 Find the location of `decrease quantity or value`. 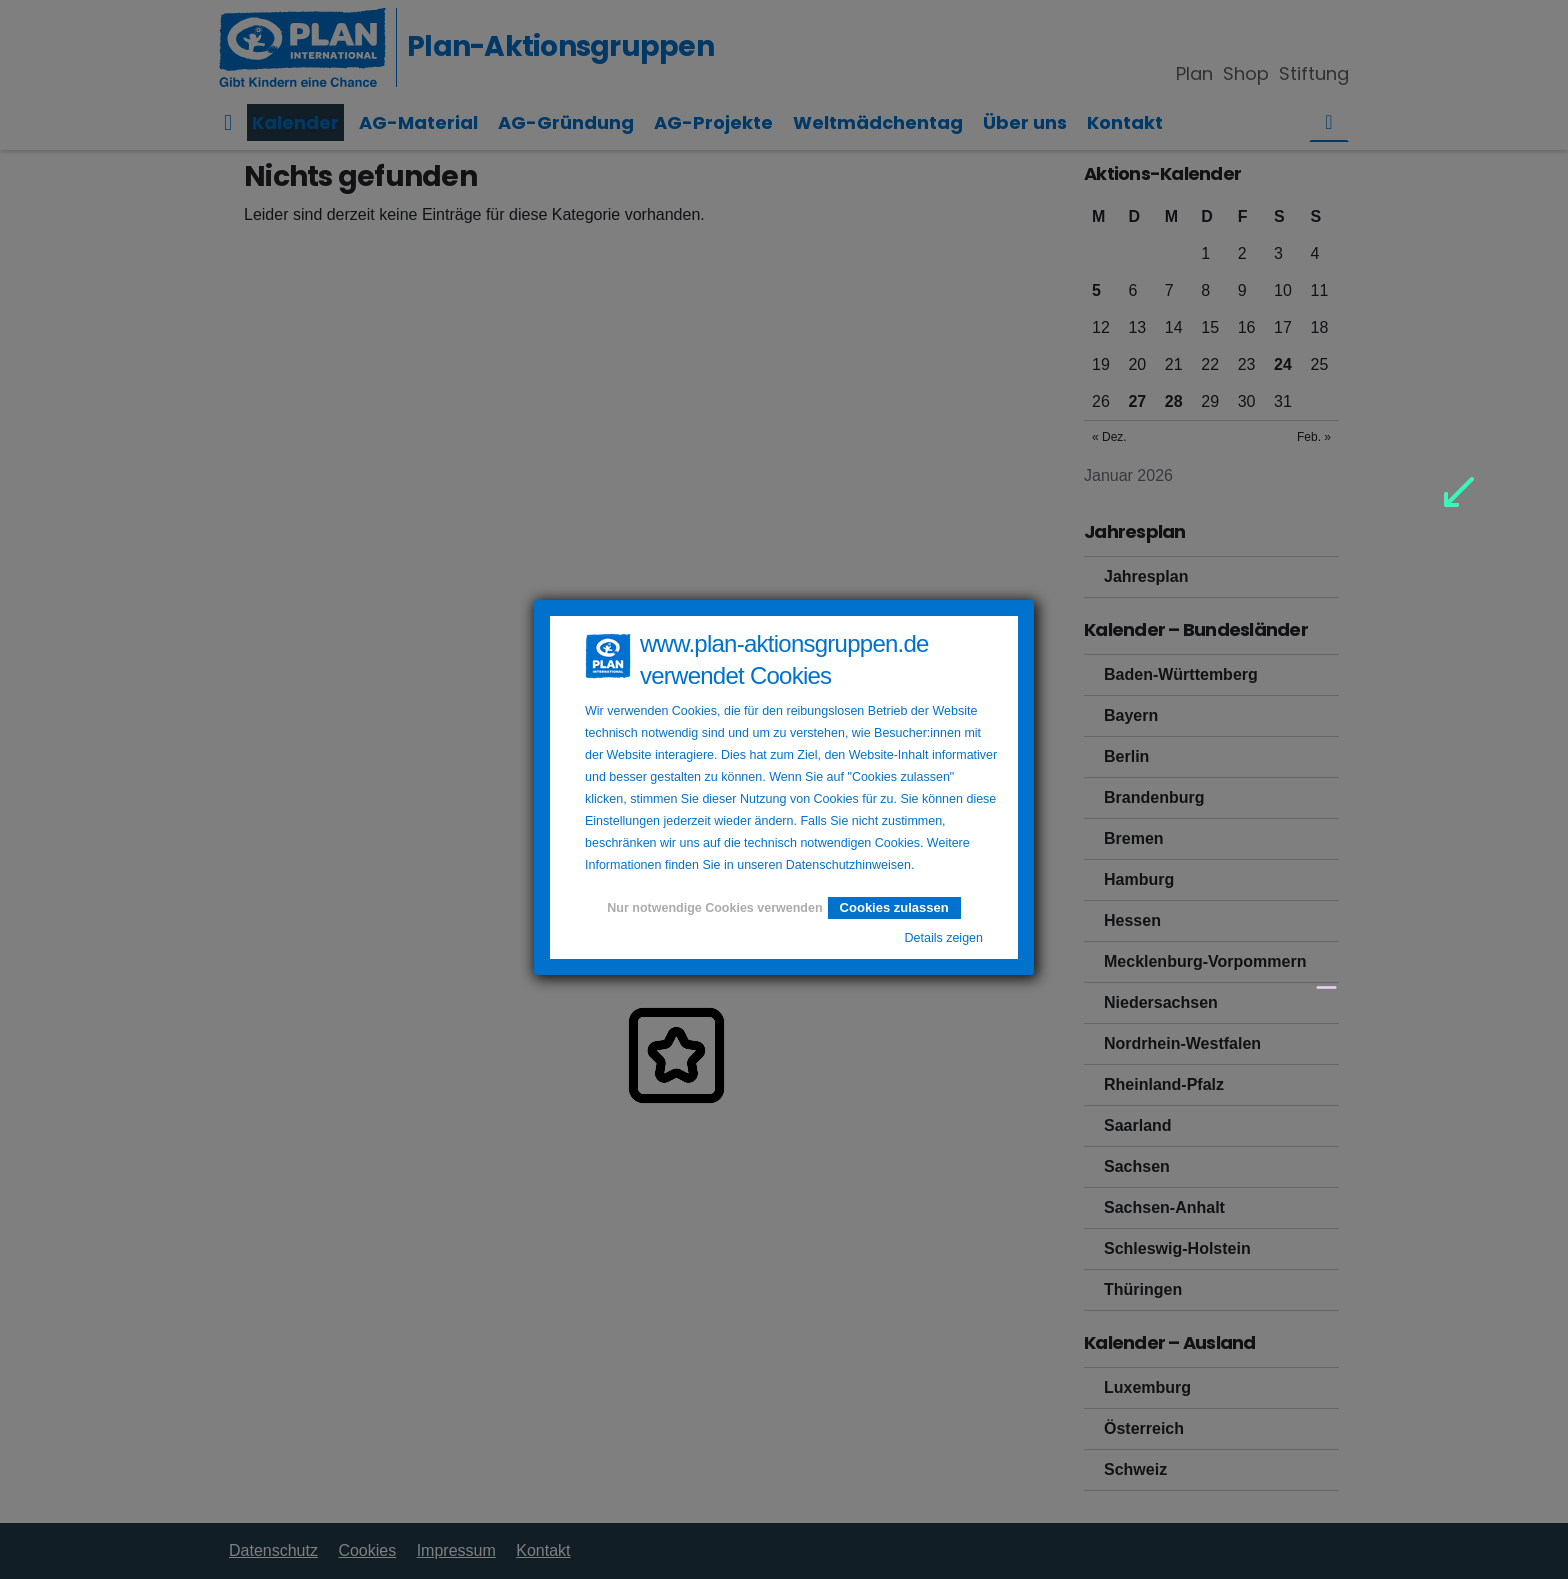

decrease quantity or value is located at coordinates (1326, 987).